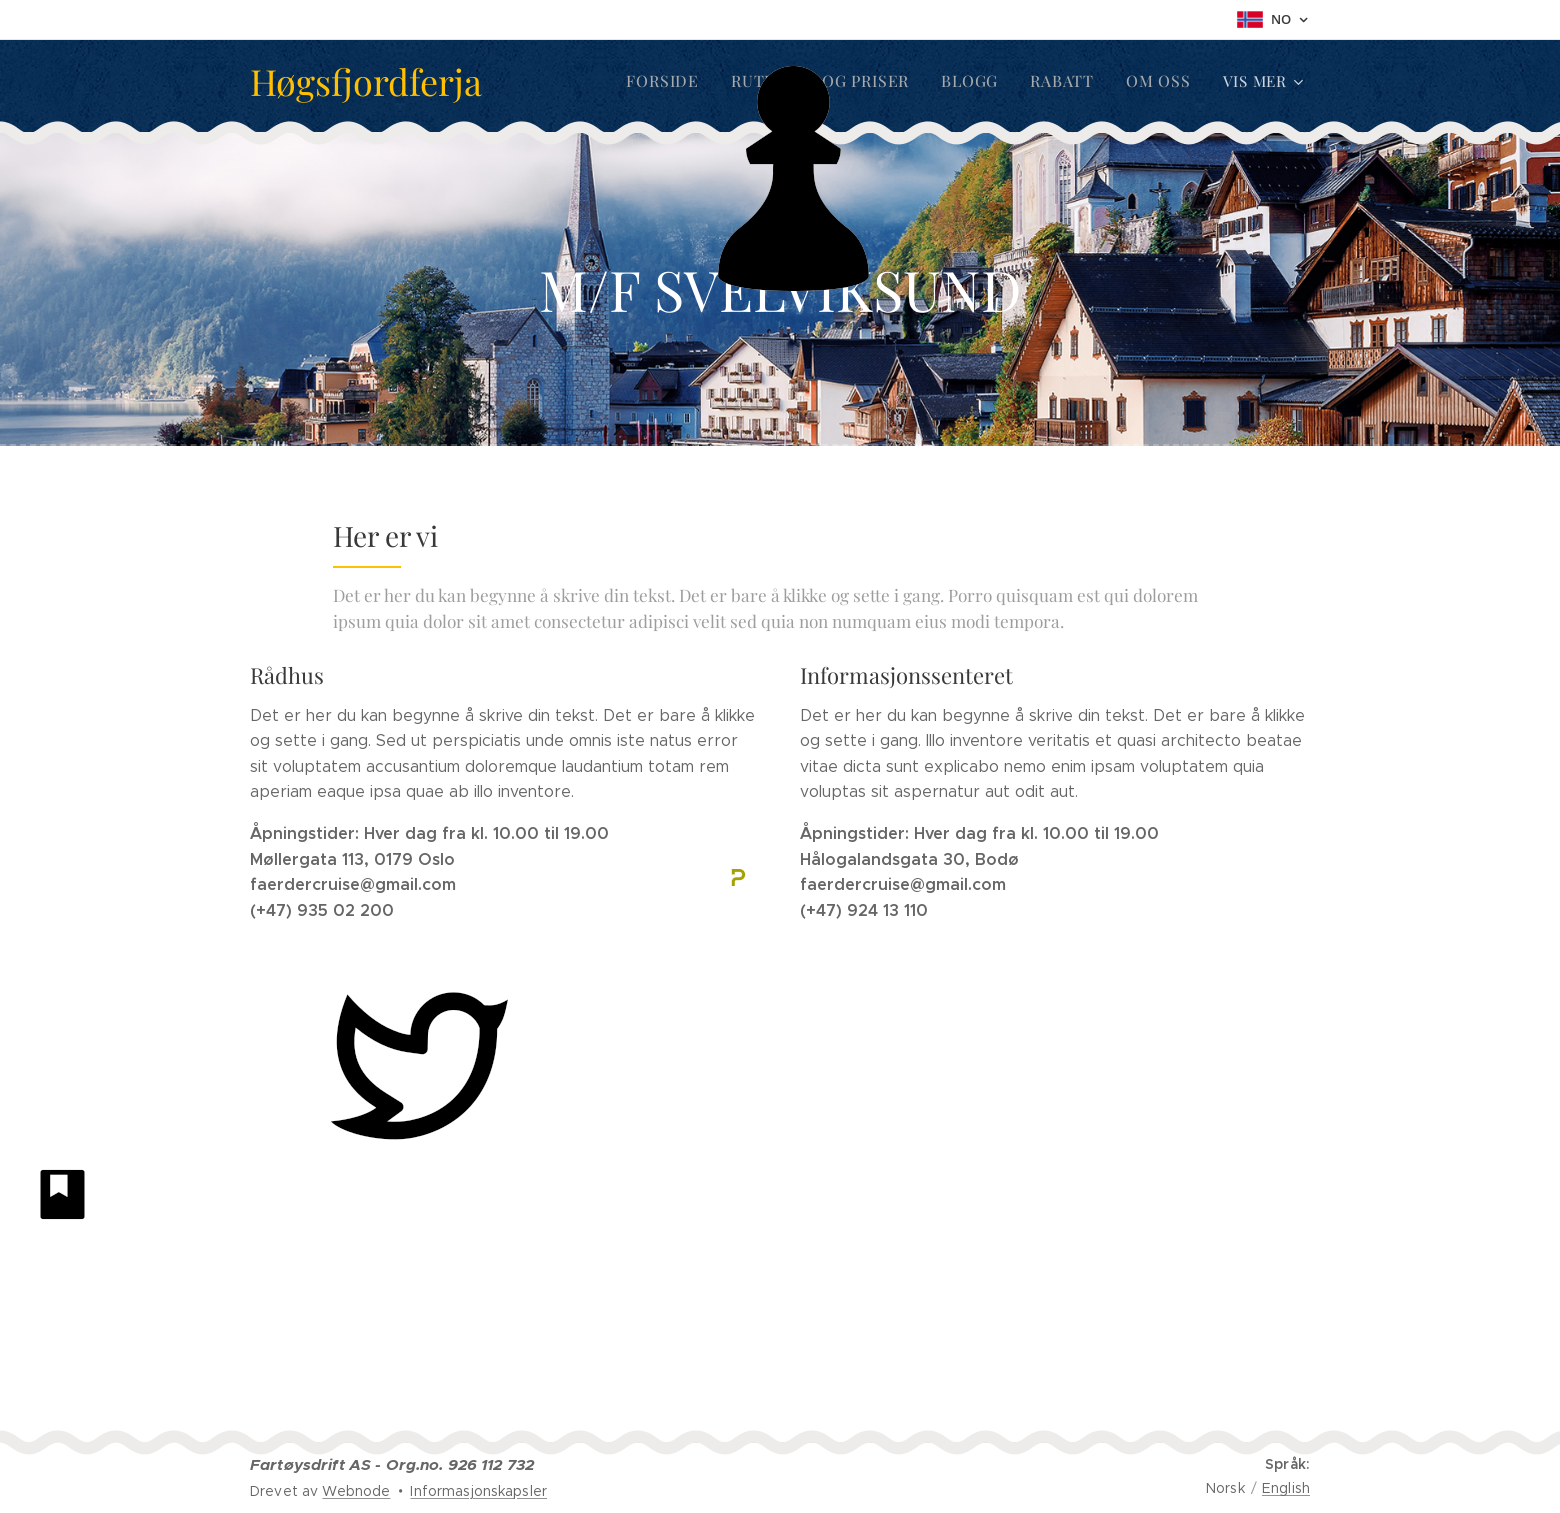 This screenshot has height=1513, width=1560. I want to click on view bookmarked file, so click(62, 1194).